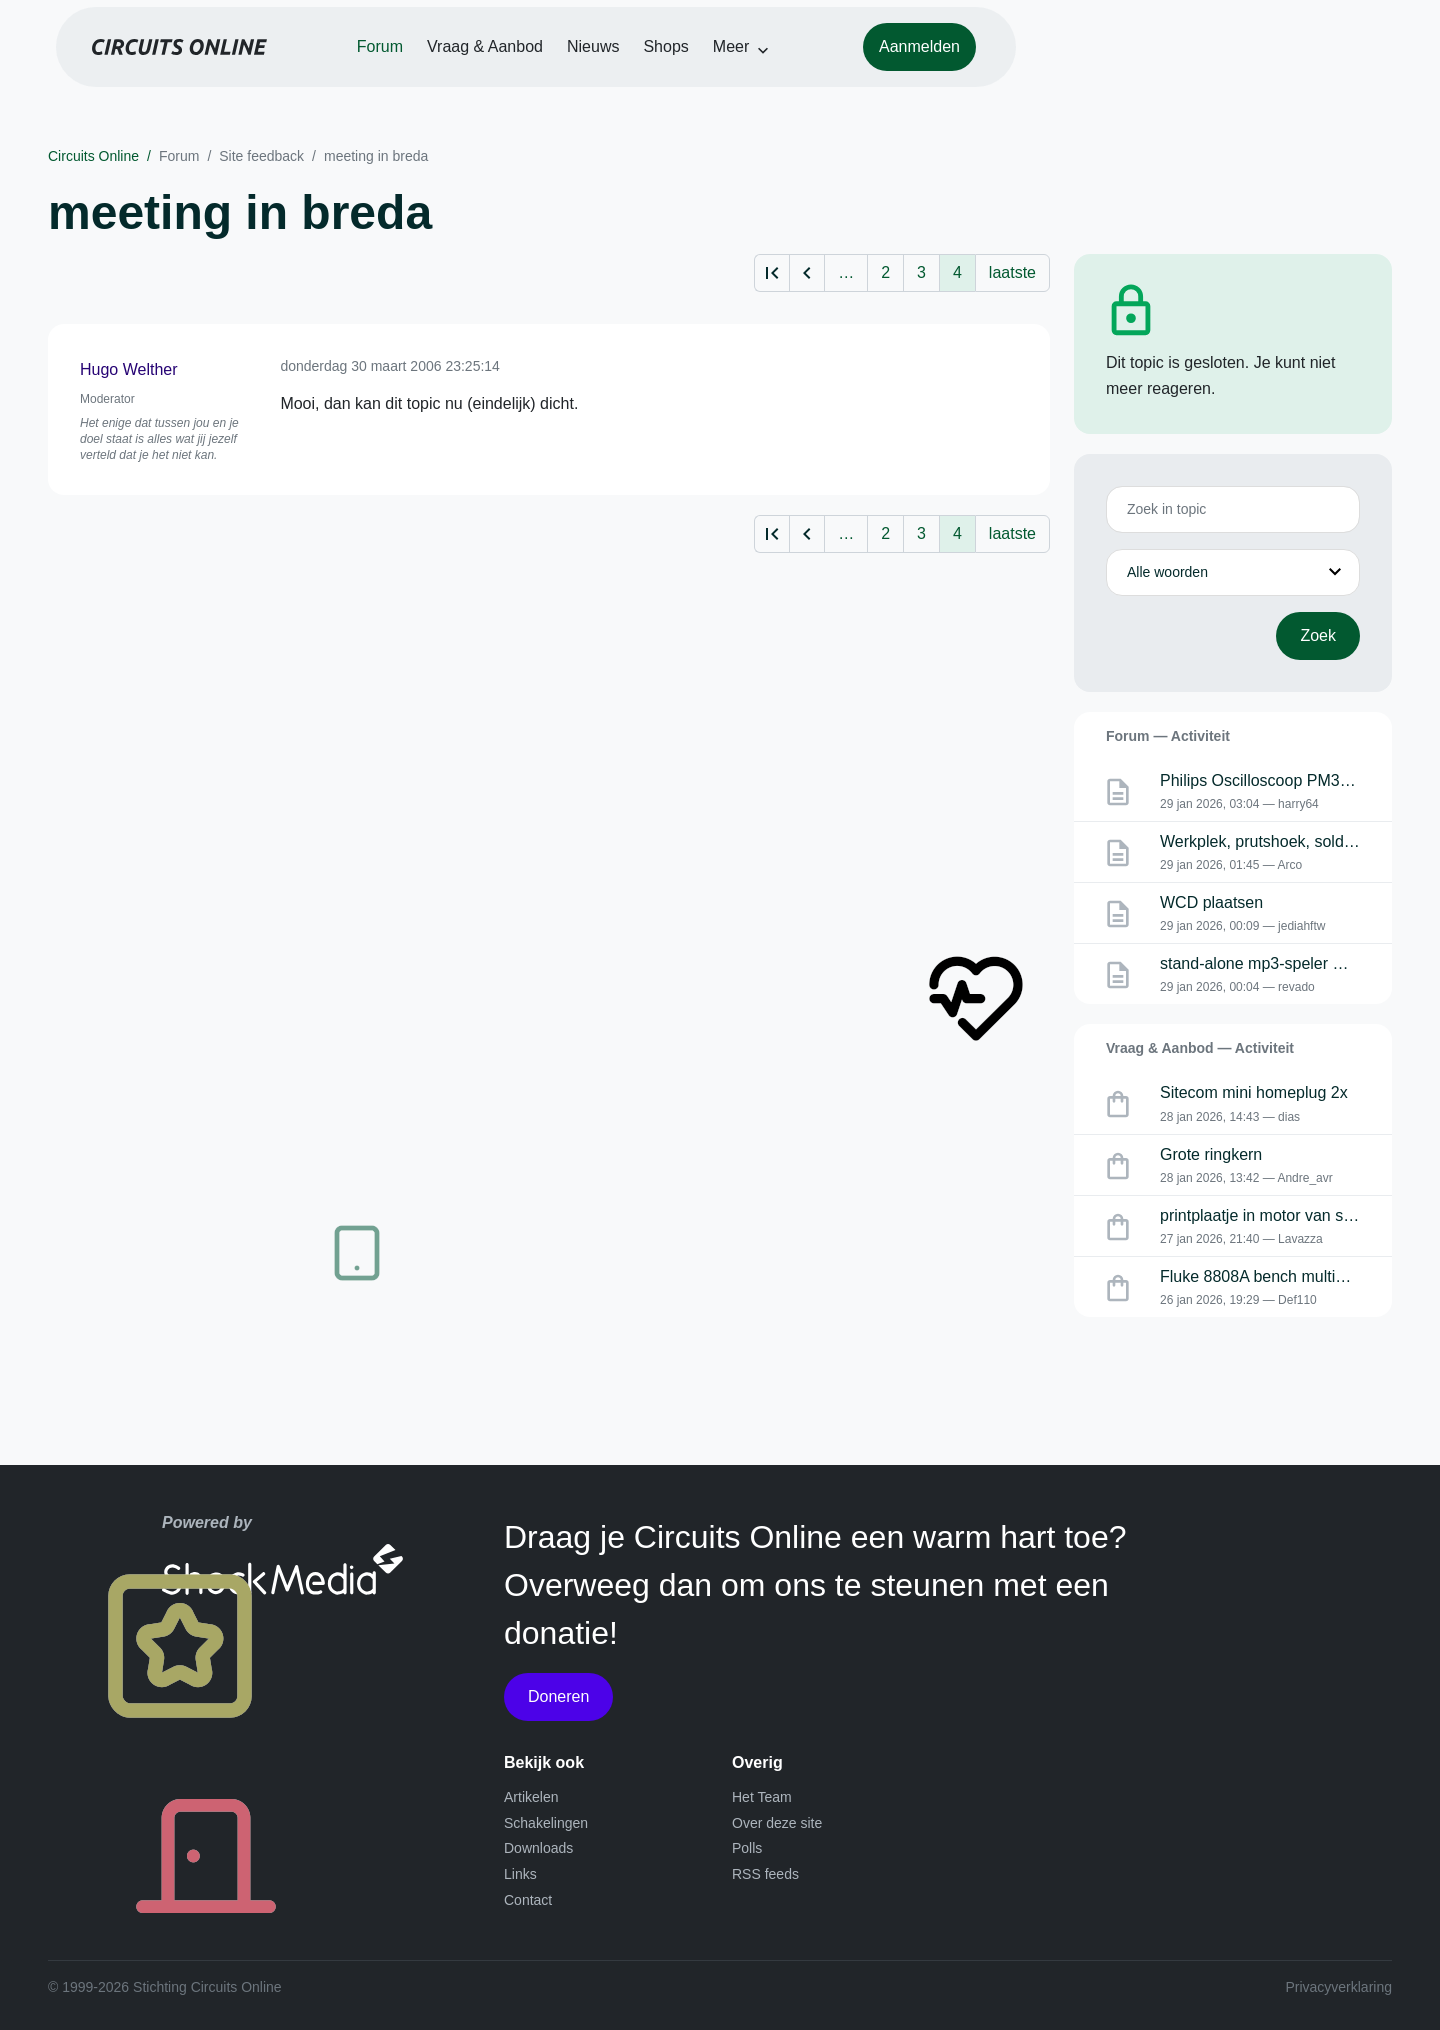 Image resolution: width=1440 pixels, height=2030 pixels. What do you see at coordinates (180, 1646) in the screenshot?
I see `add item to favorites` at bounding box center [180, 1646].